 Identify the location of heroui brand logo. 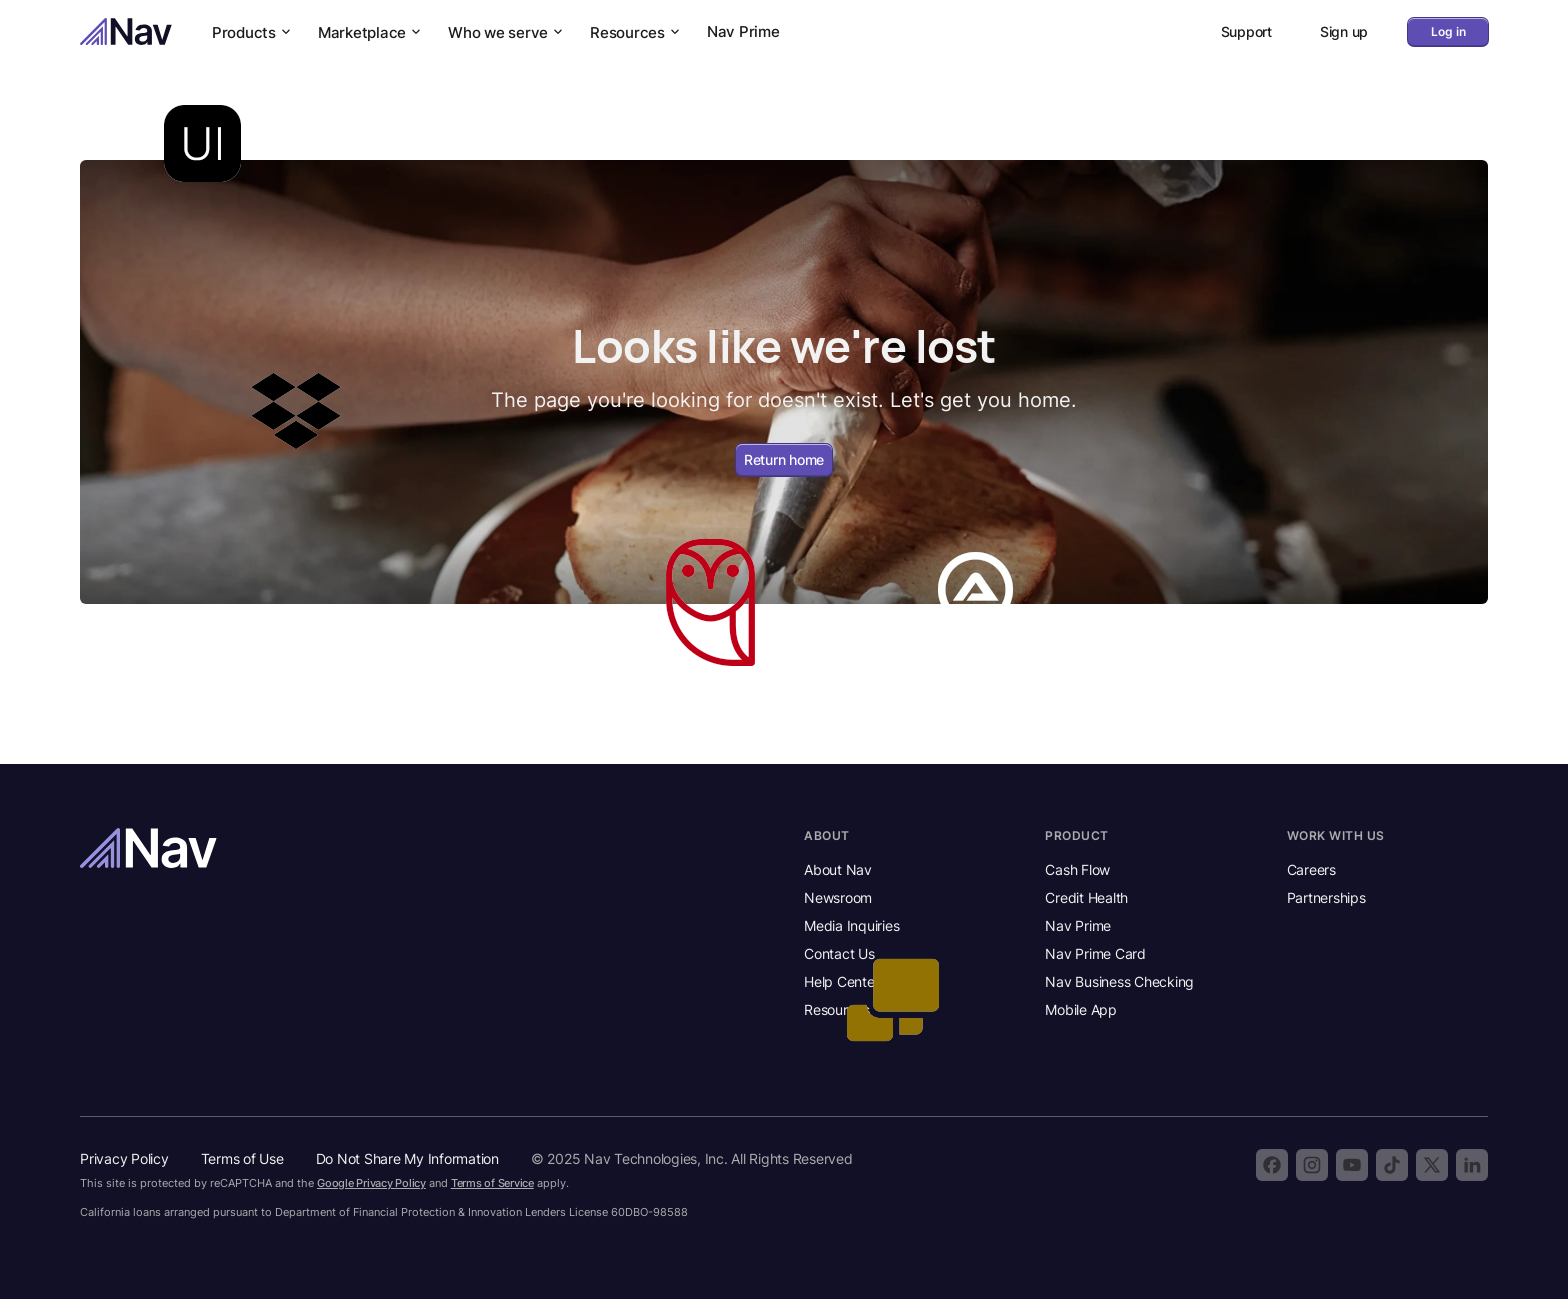
(202, 143).